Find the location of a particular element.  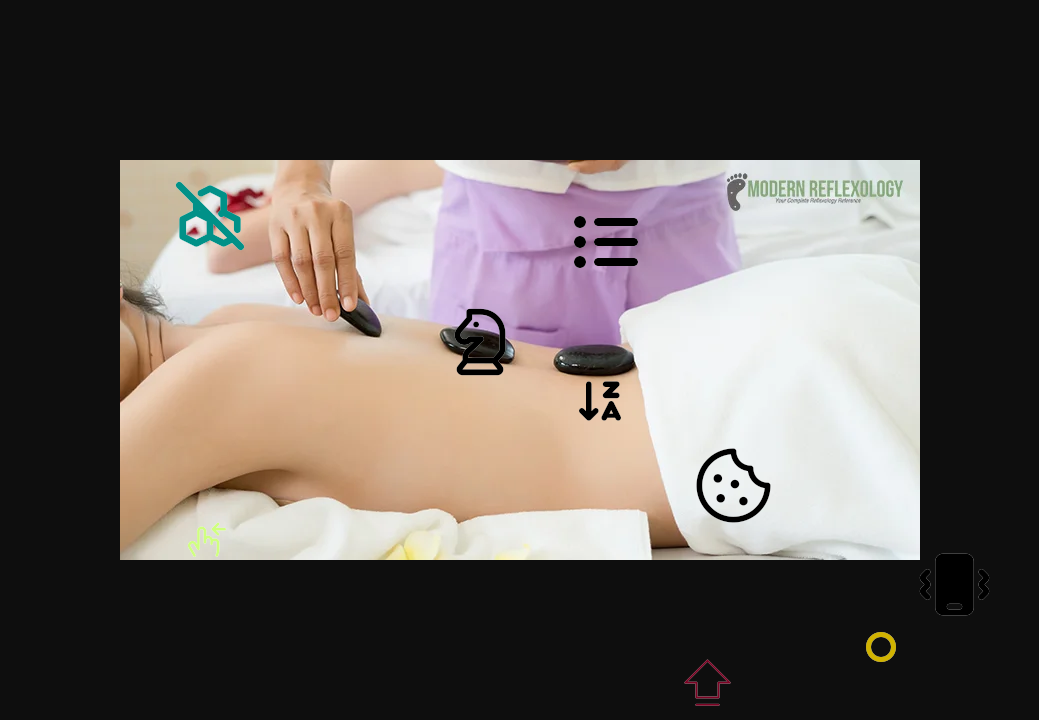

upload a file or document is located at coordinates (707, 684).